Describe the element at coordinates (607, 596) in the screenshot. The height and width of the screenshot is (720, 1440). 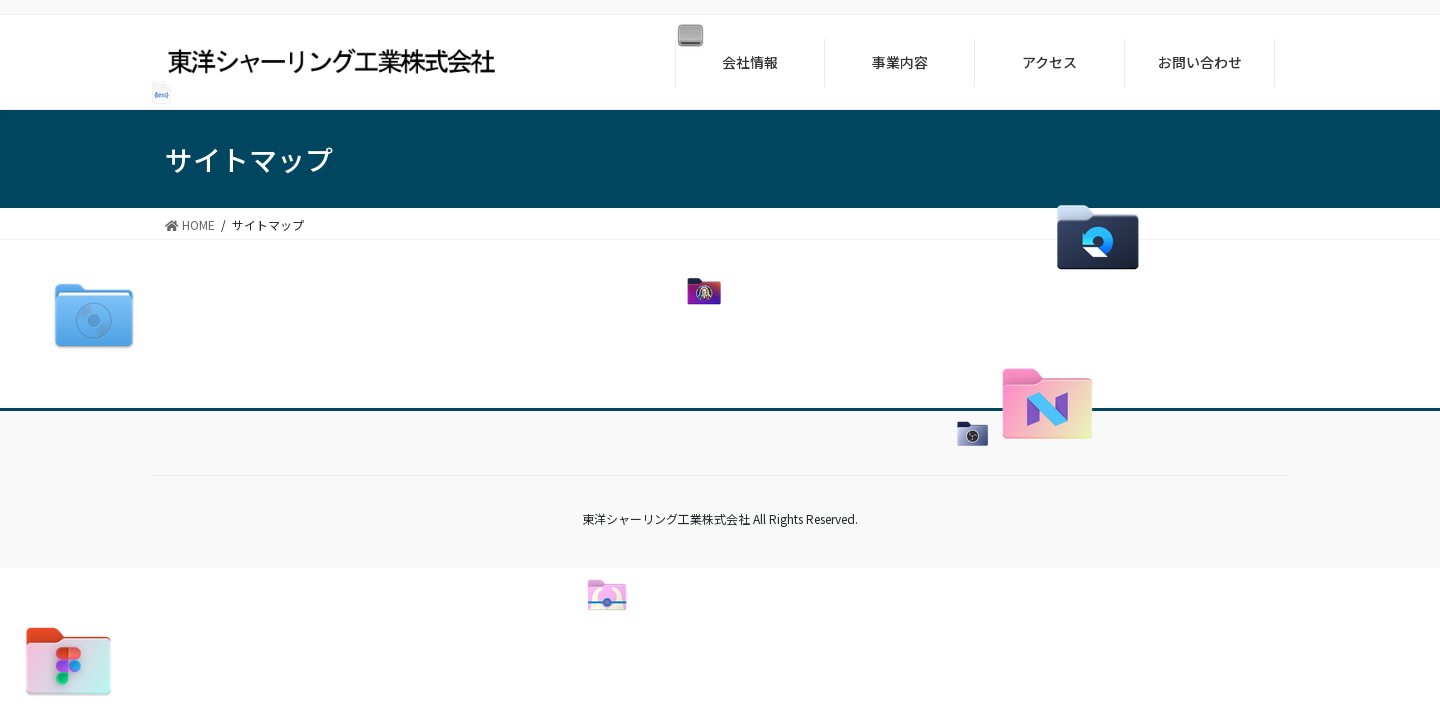
I see `open folder containing pokémon heal ball items or games` at that location.